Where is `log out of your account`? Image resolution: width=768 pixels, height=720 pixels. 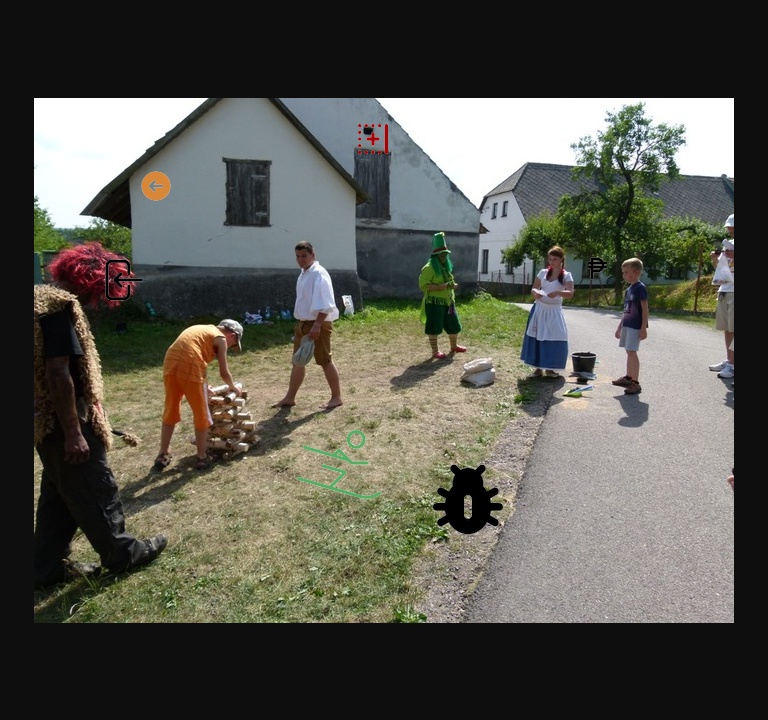
log out of your account is located at coordinates (121, 280).